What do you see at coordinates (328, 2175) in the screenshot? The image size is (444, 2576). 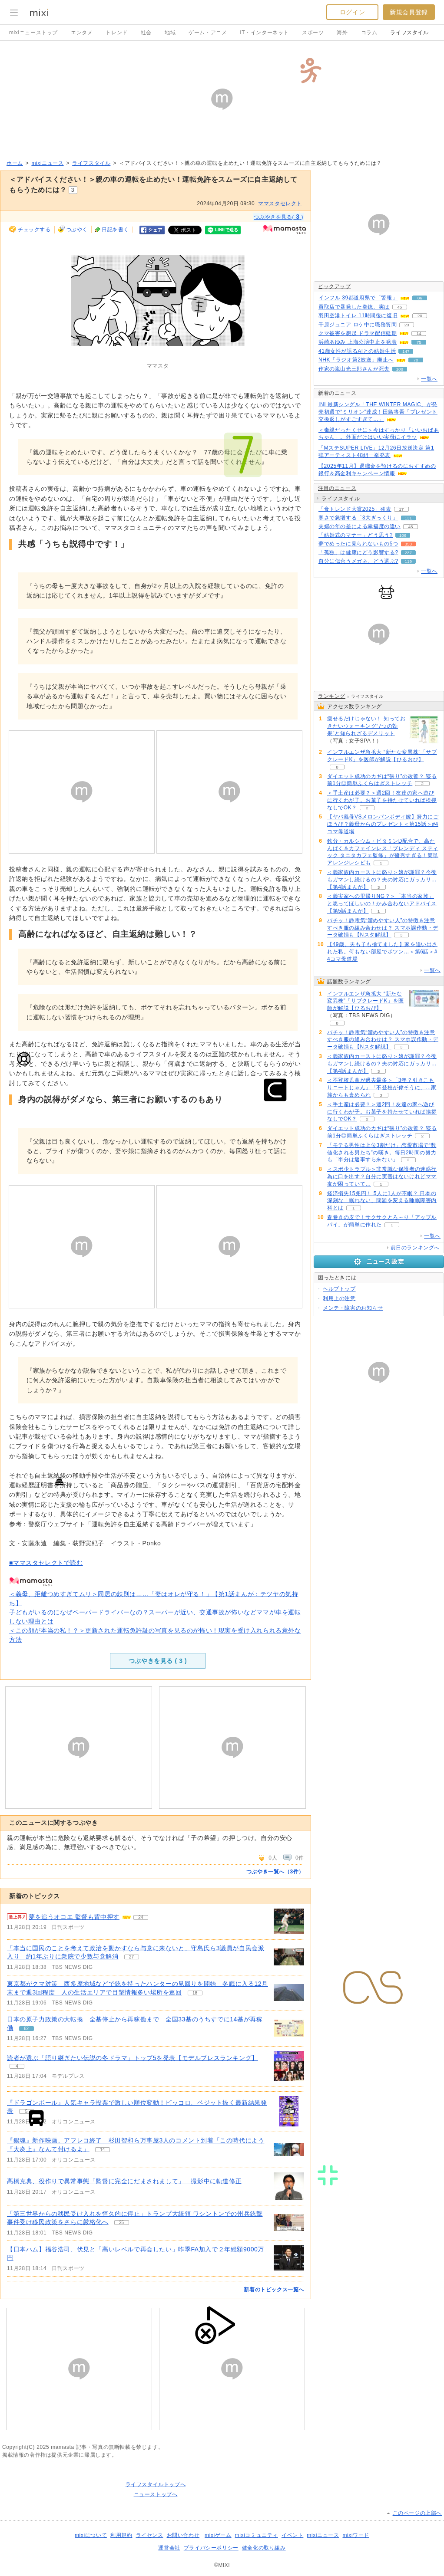 I see `exit fullscreen mode` at bounding box center [328, 2175].